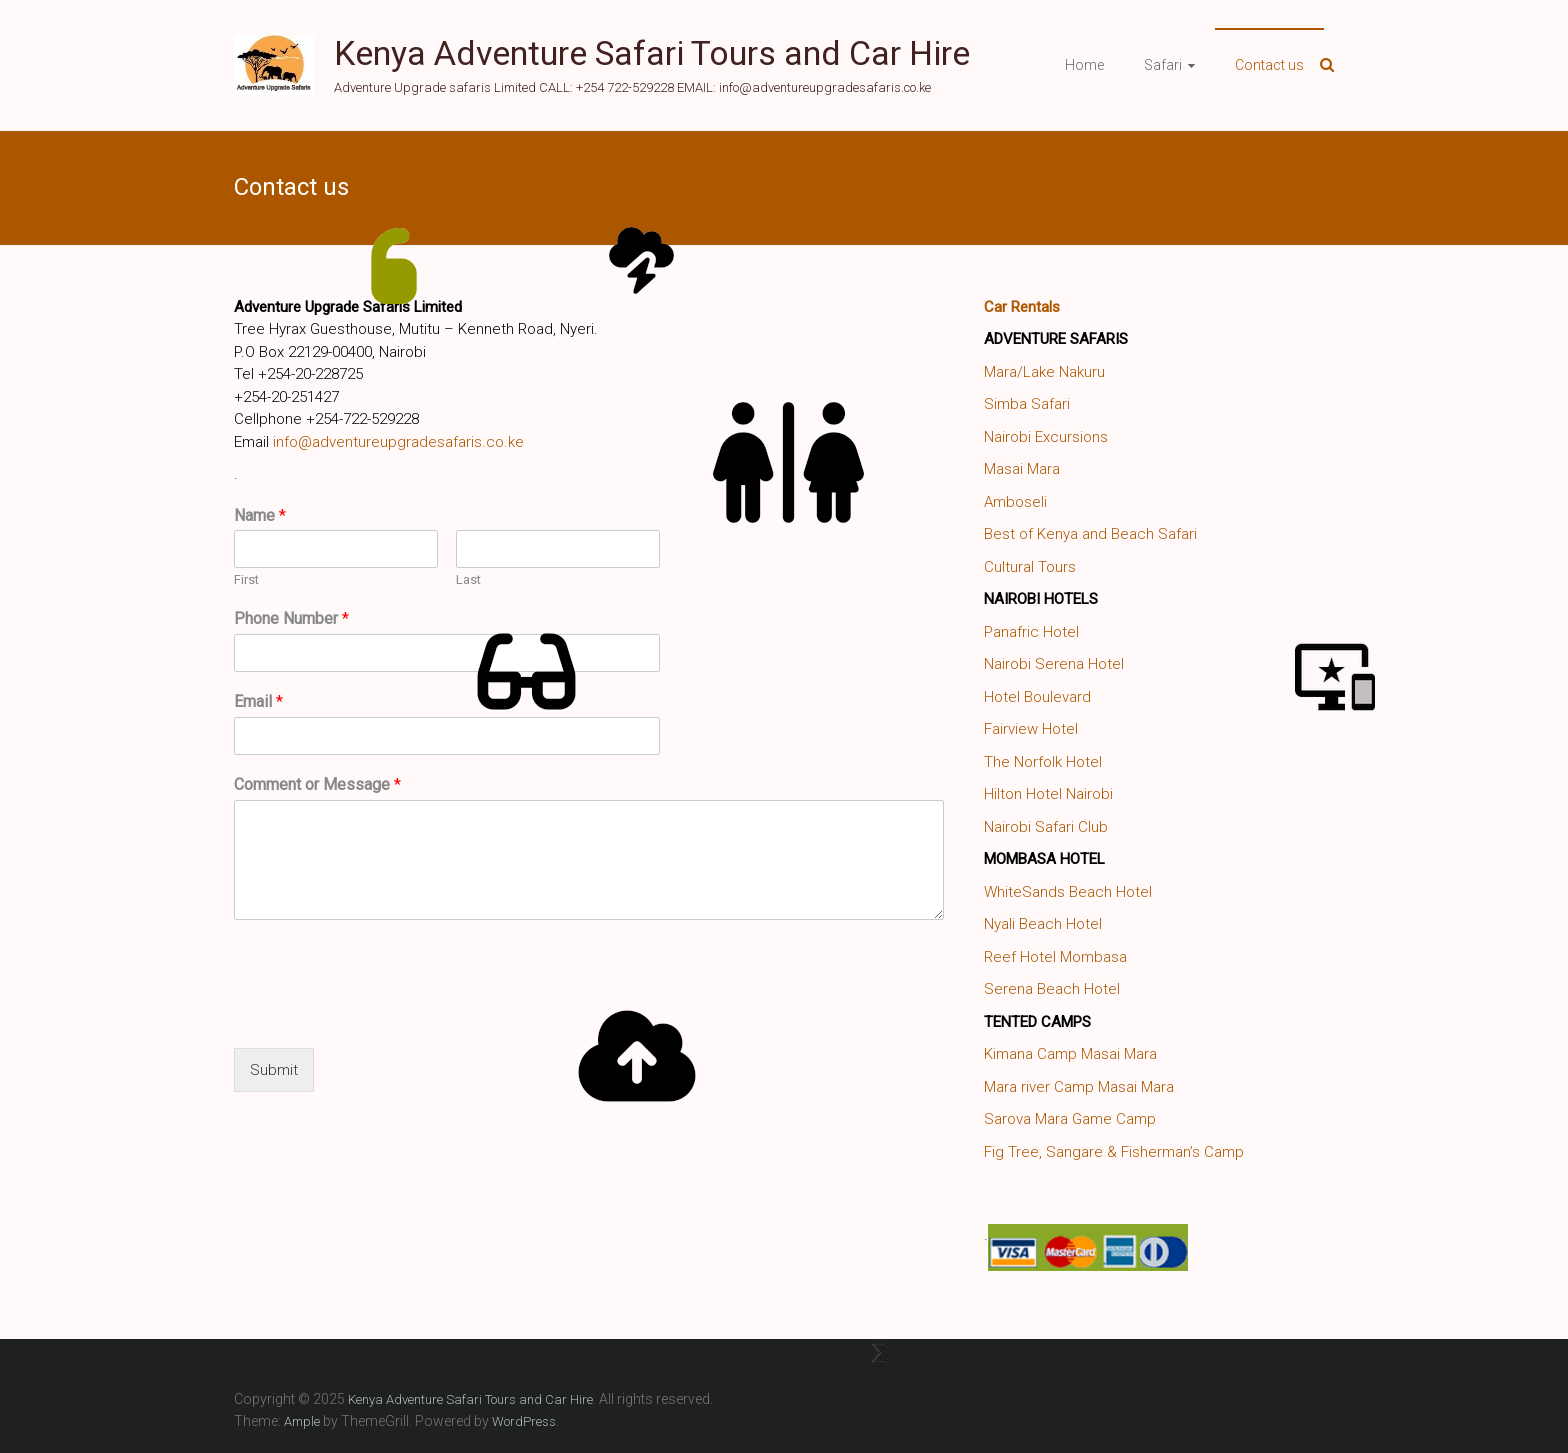 This screenshot has width=1568, height=1453. I want to click on enable reading mode or accessibility features, so click(526, 671).